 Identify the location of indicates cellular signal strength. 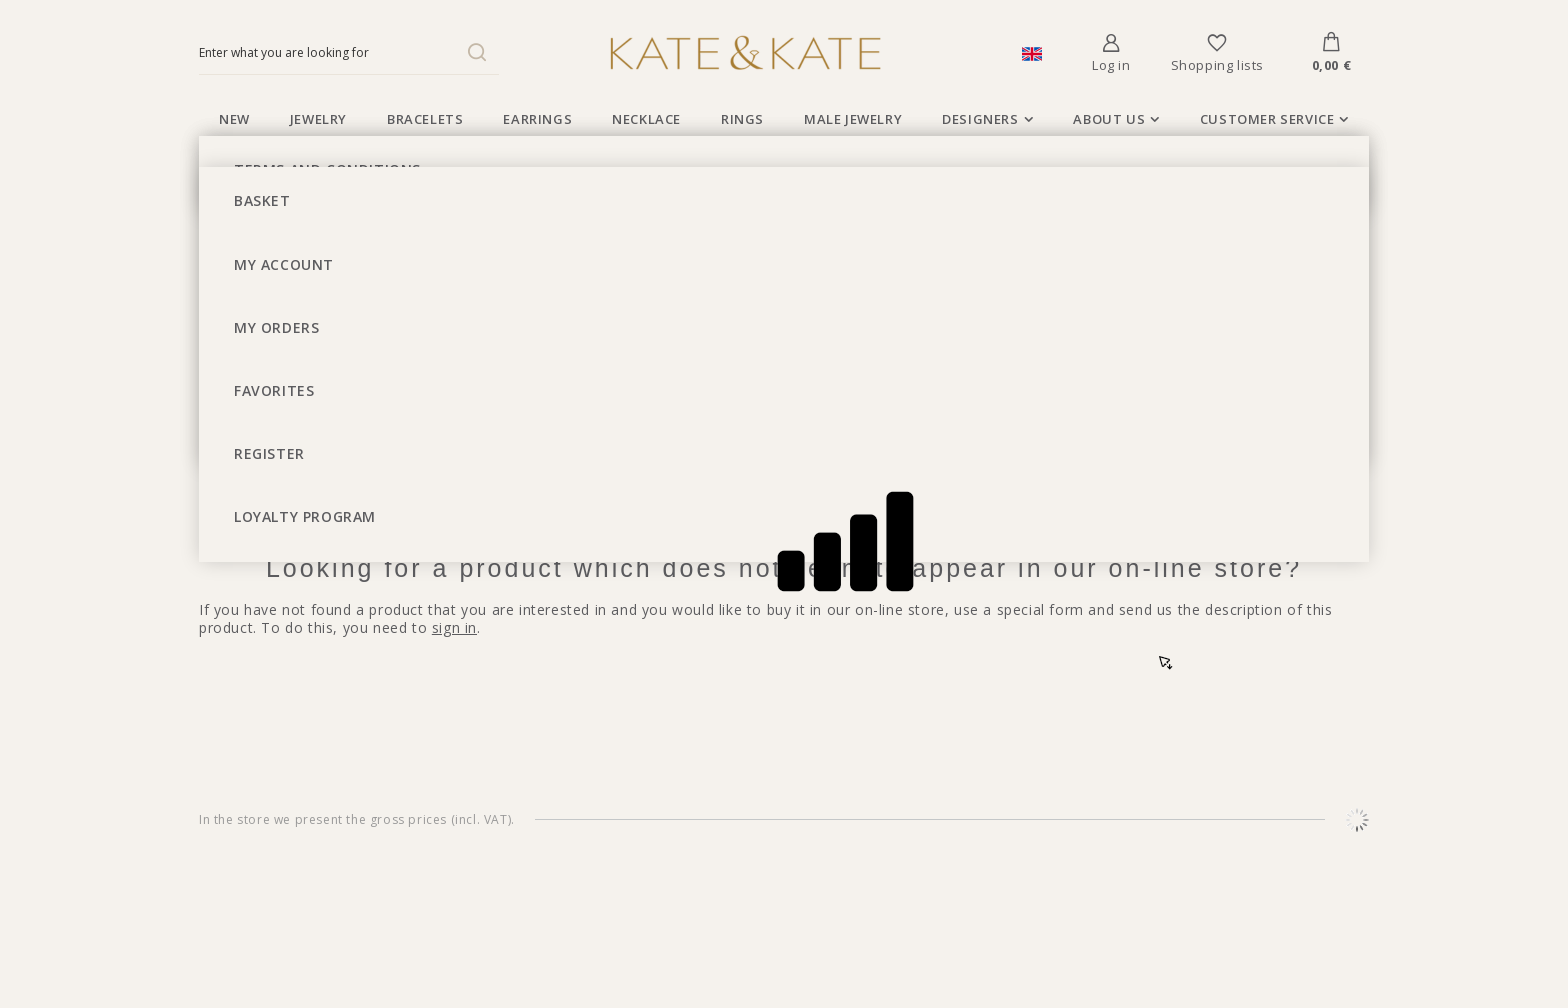
(845, 541).